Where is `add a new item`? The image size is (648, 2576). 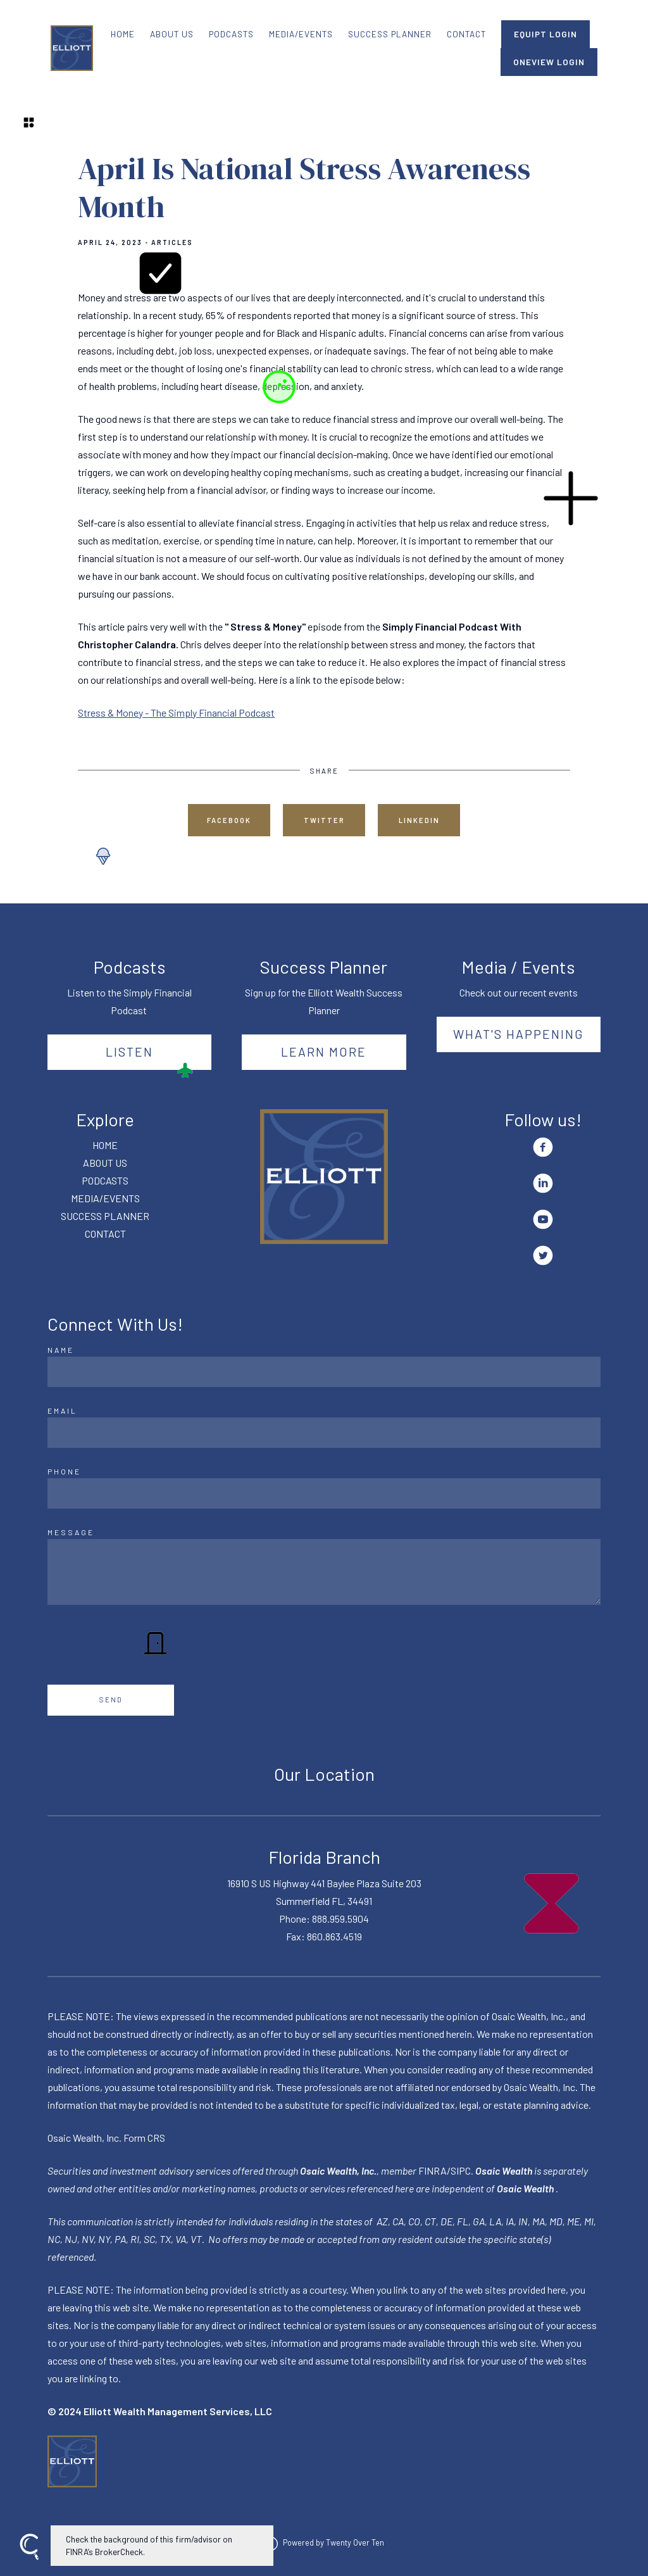
add a new item is located at coordinates (571, 498).